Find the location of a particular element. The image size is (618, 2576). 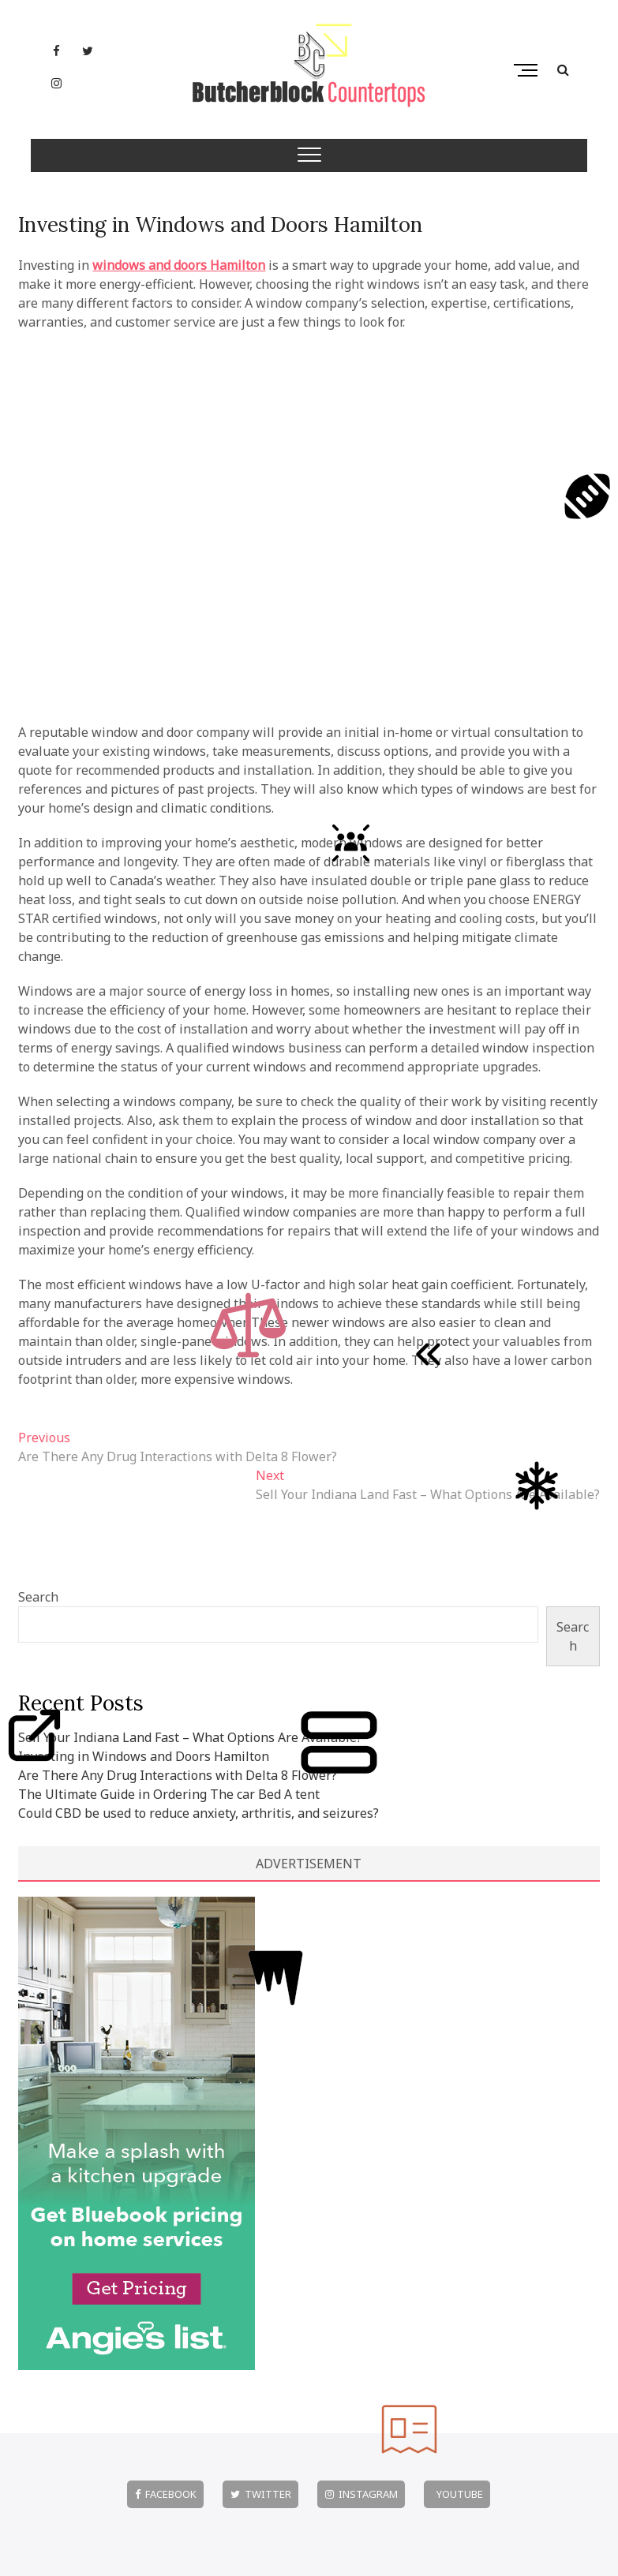

view active or highlighted team members is located at coordinates (350, 843).